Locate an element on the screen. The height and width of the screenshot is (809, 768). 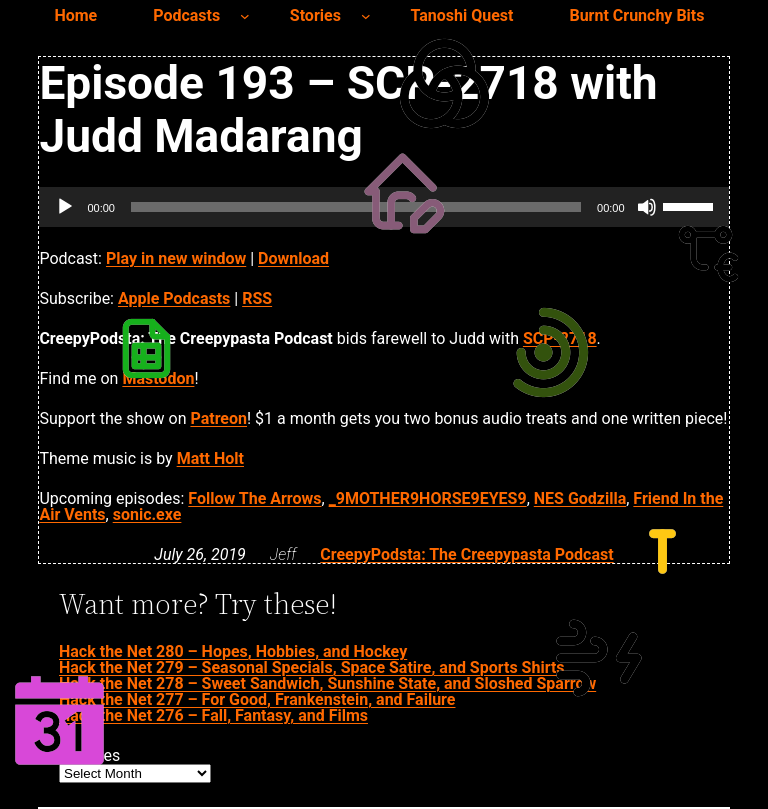
access your spaces or workspaces is located at coordinates (444, 83).